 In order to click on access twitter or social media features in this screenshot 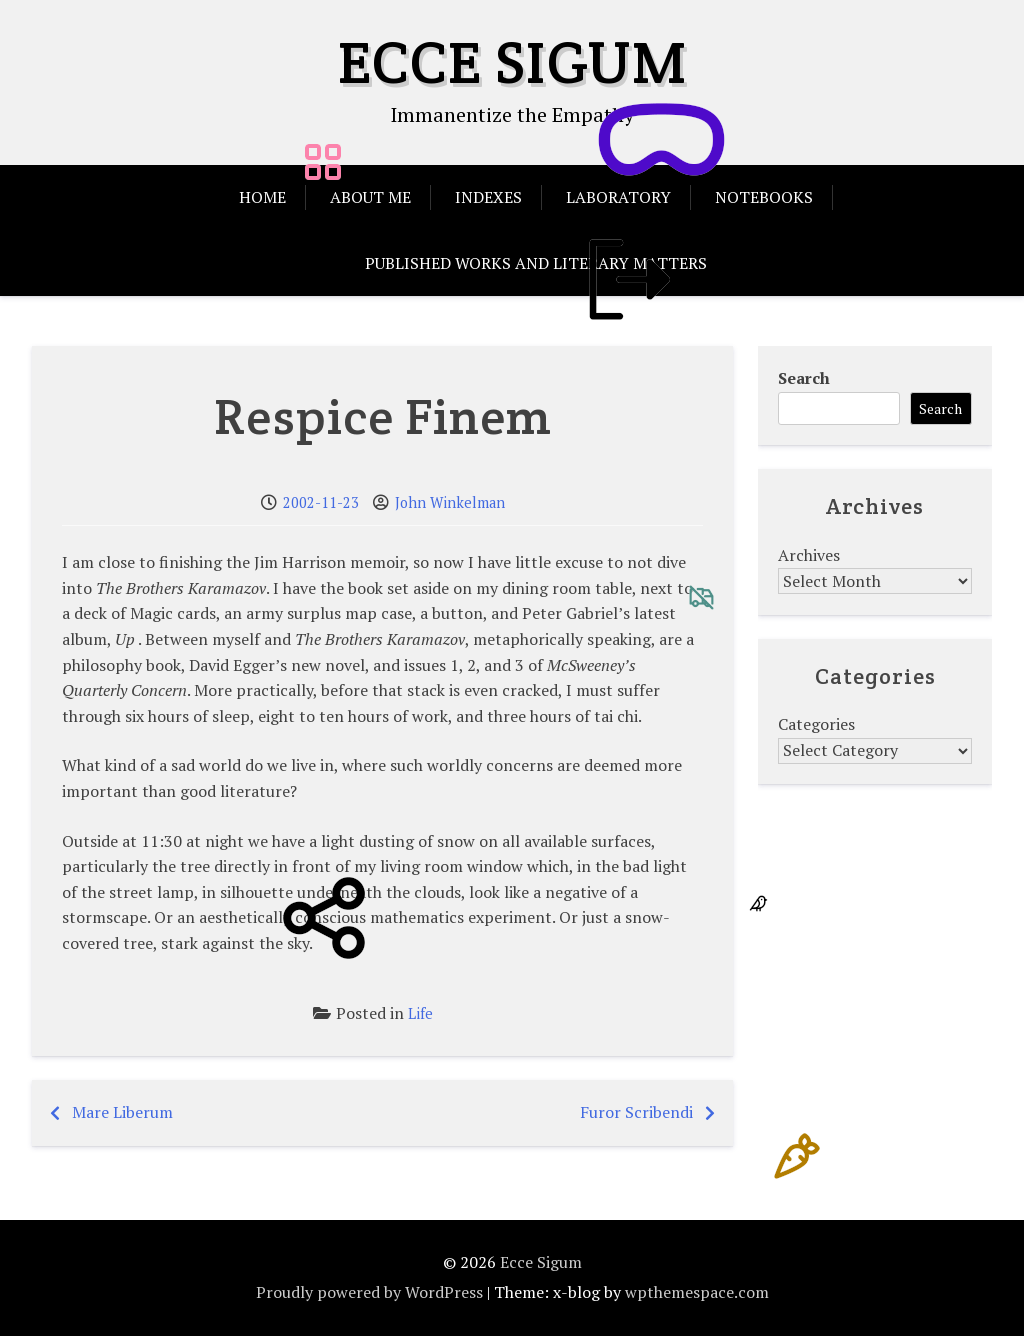, I will do `click(758, 903)`.